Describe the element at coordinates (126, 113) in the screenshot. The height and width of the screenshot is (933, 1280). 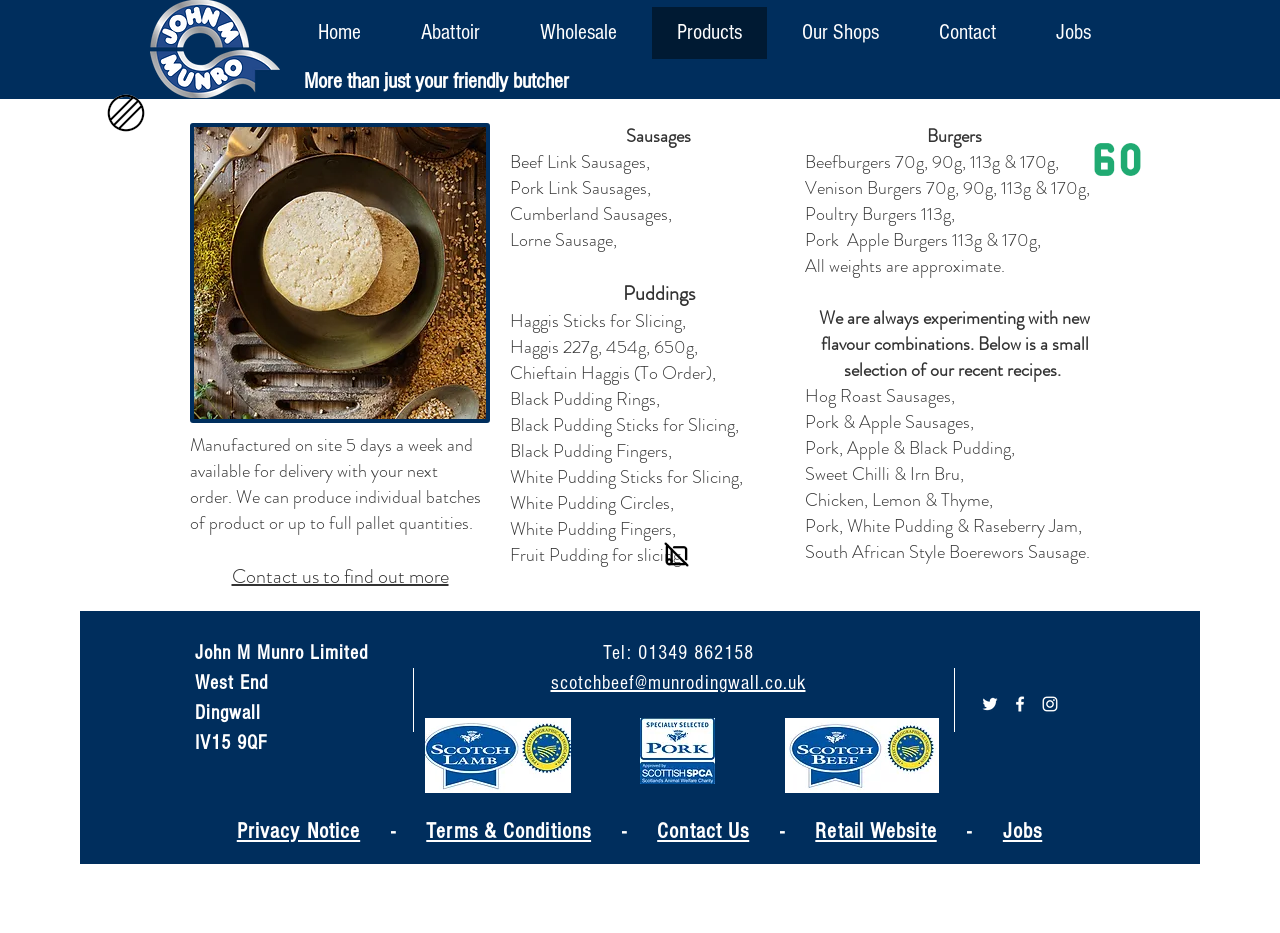
I see `indicates a restricted or prohibited action` at that location.